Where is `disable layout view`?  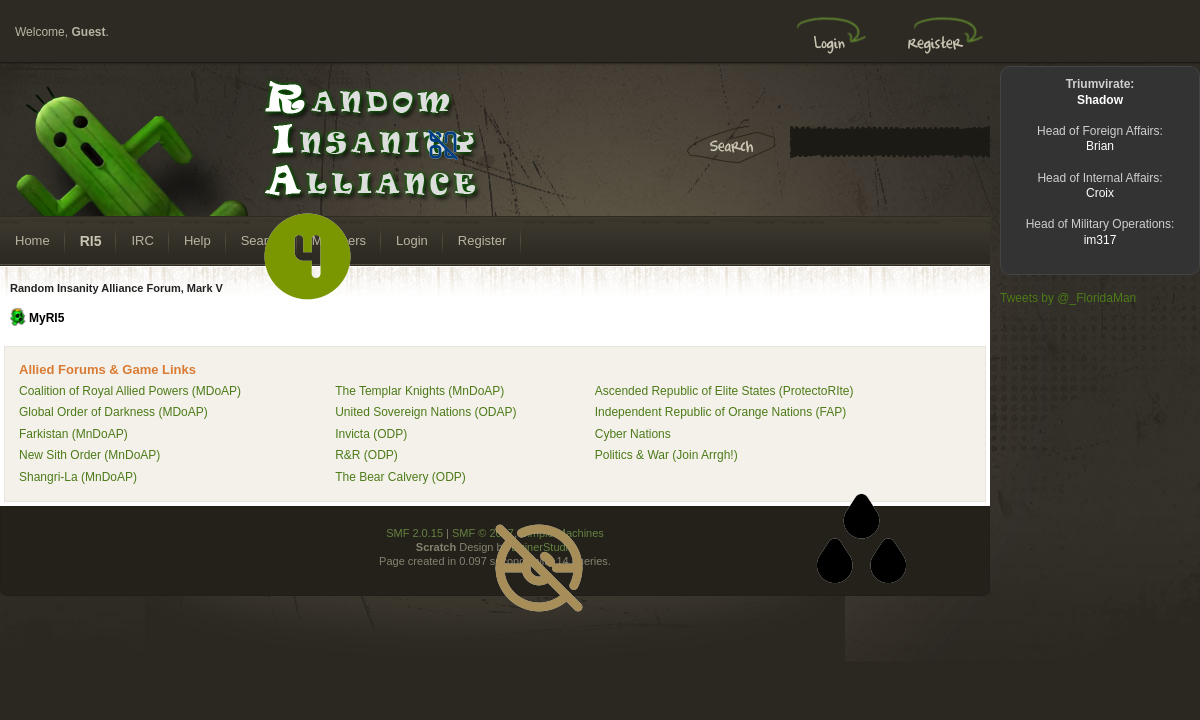
disable layout view is located at coordinates (443, 145).